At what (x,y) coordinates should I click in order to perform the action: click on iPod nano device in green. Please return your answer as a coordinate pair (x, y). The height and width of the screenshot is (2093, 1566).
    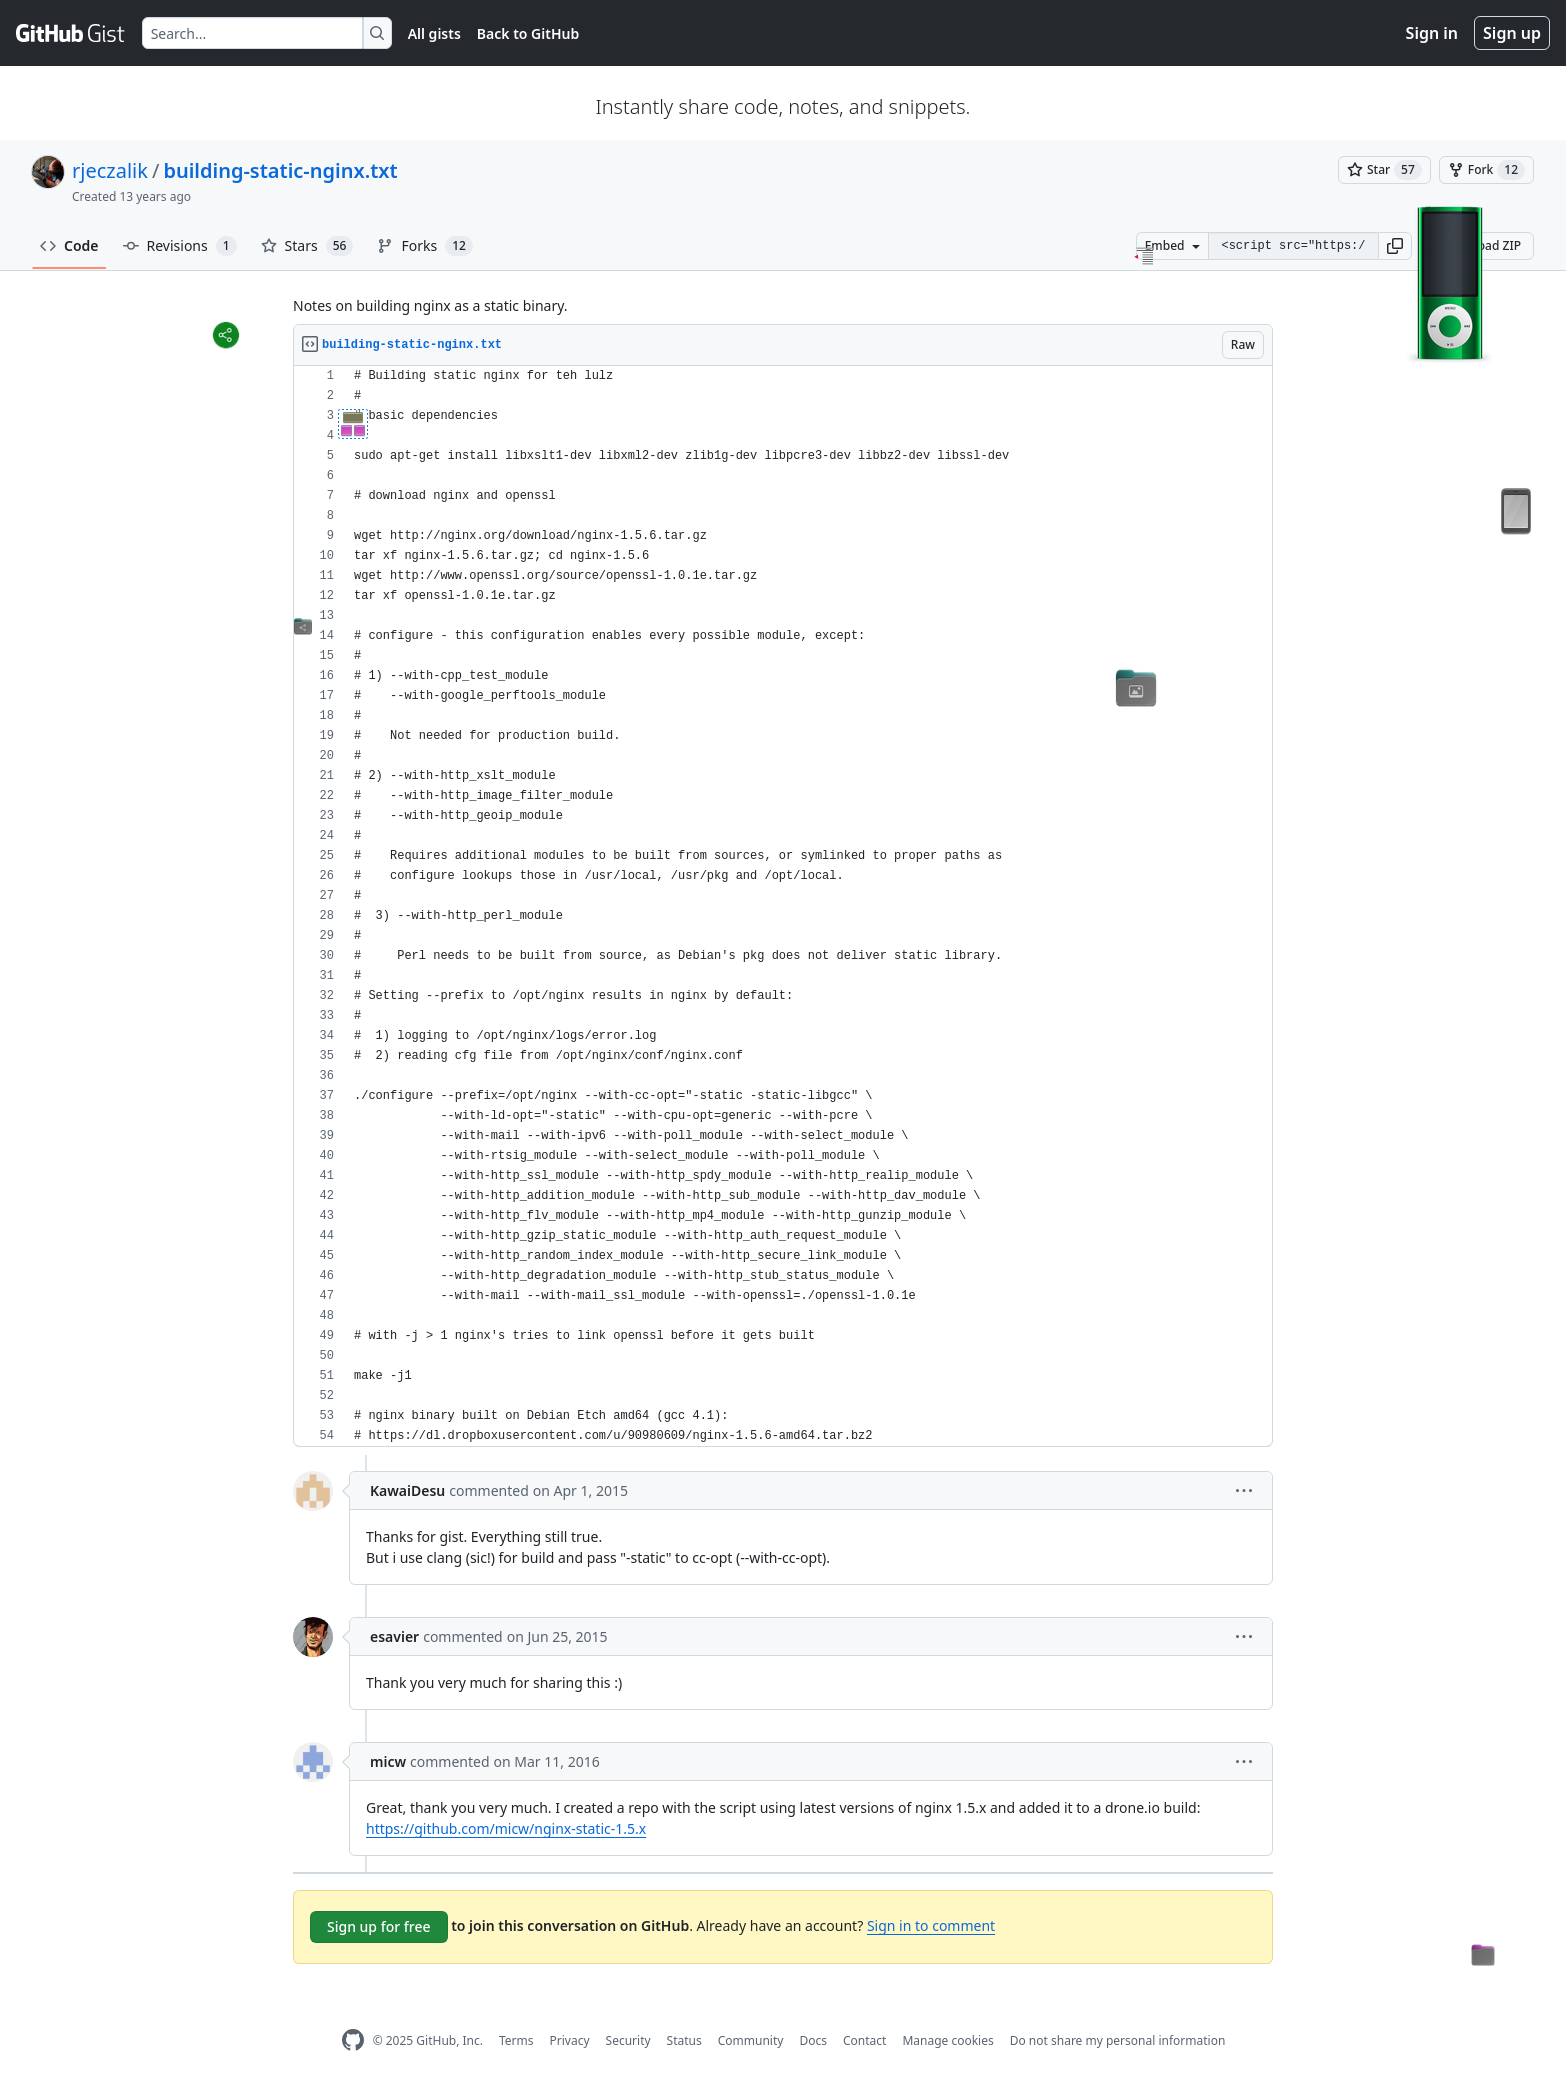
    Looking at the image, I should click on (1449, 285).